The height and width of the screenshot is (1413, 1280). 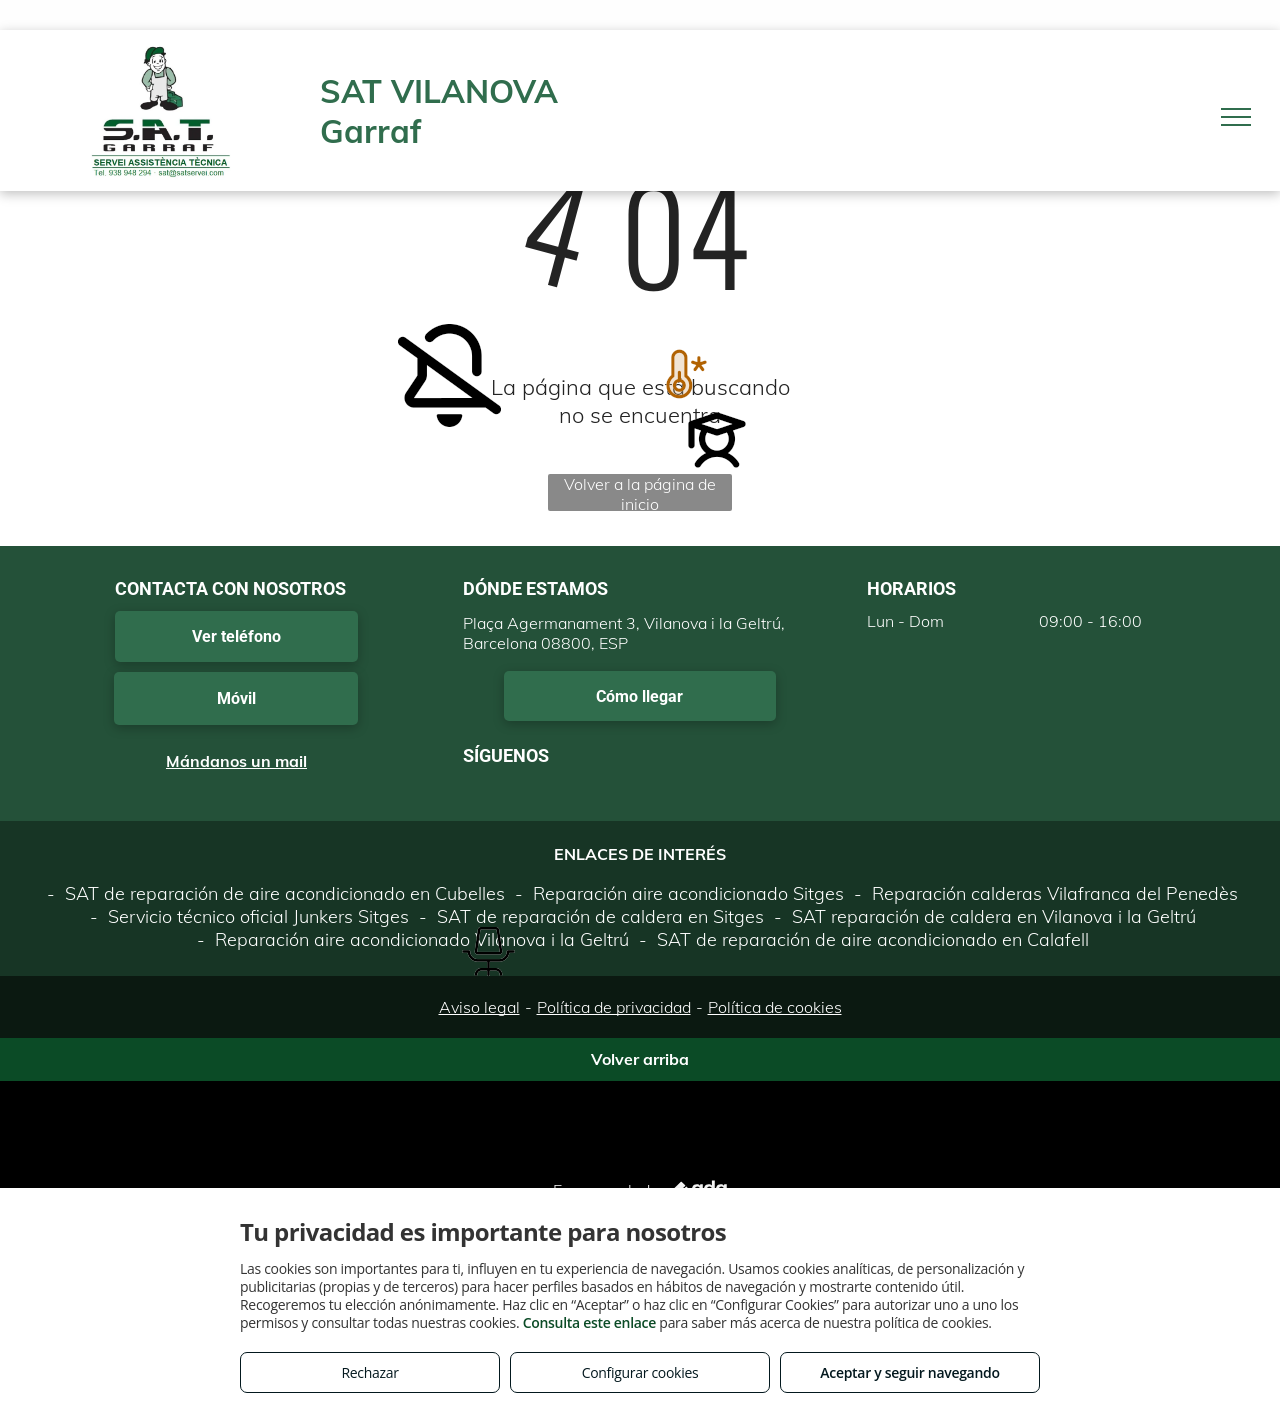 I want to click on mute notifications, so click(x=449, y=375).